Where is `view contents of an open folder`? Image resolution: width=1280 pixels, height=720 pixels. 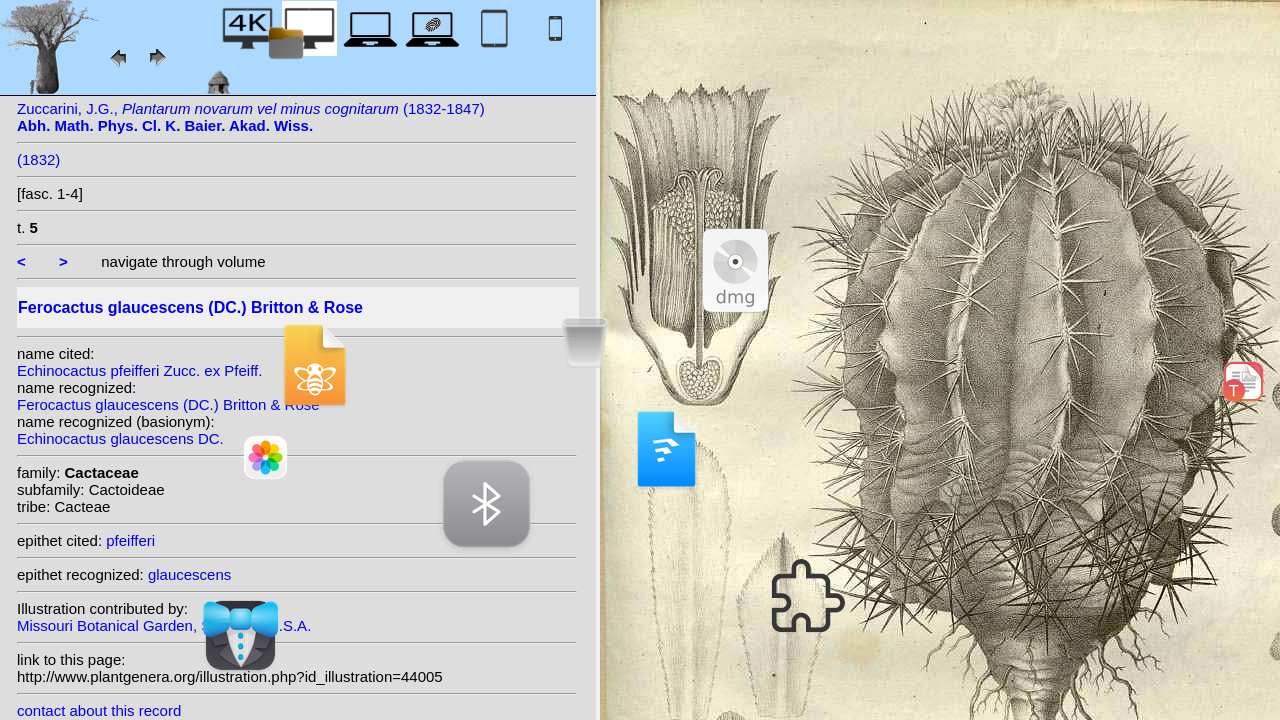
view contents of an open folder is located at coordinates (286, 43).